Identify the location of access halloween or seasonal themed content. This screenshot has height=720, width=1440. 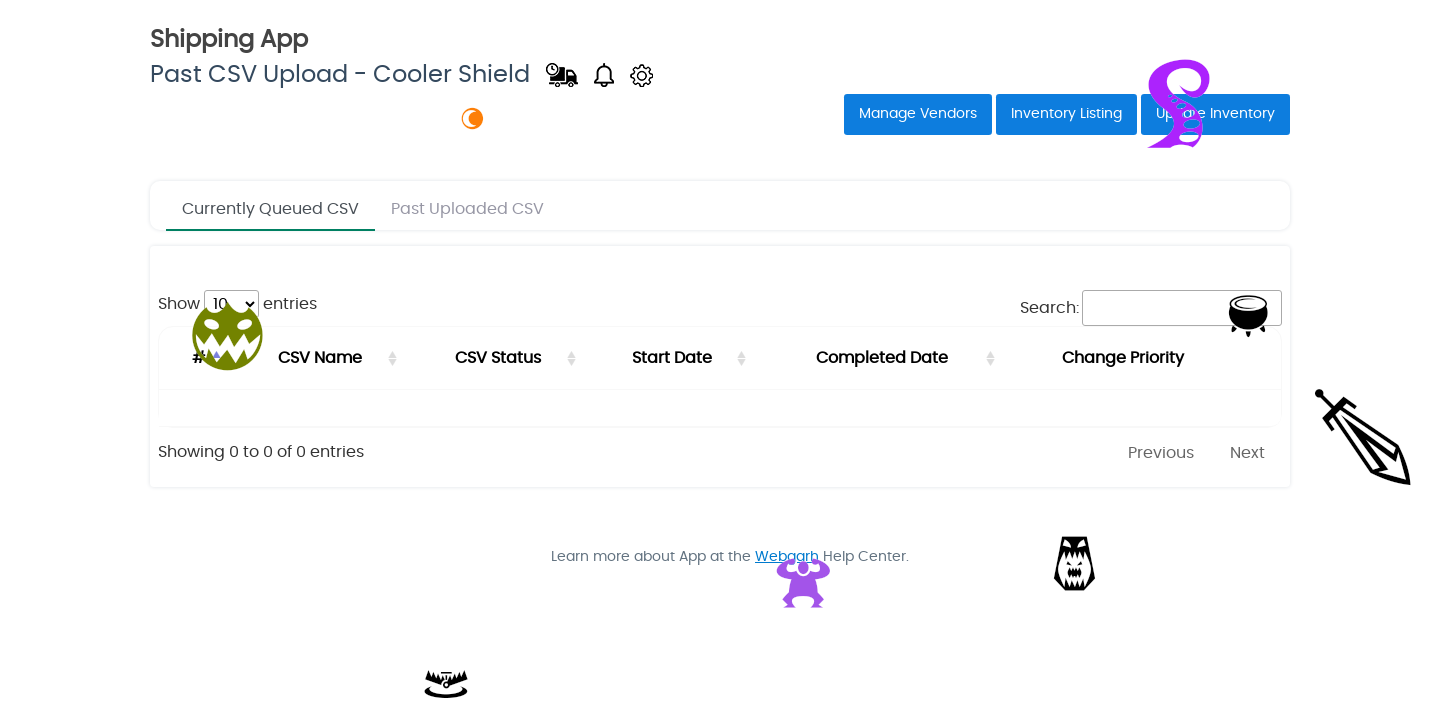
(227, 337).